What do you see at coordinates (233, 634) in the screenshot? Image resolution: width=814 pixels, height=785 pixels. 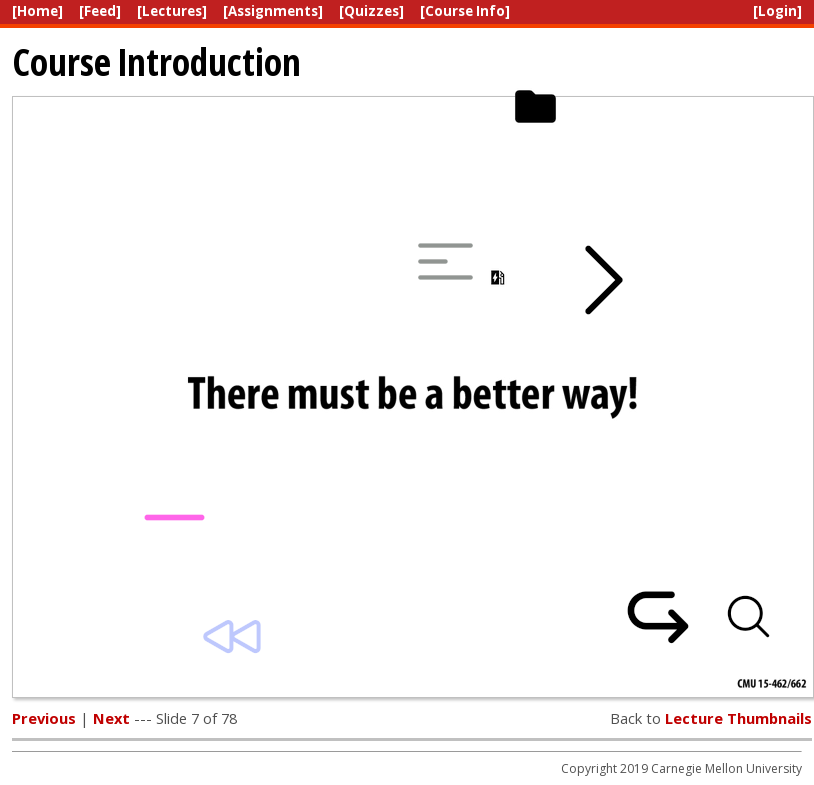 I see `rewind or skip to previous track` at bounding box center [233, 634].